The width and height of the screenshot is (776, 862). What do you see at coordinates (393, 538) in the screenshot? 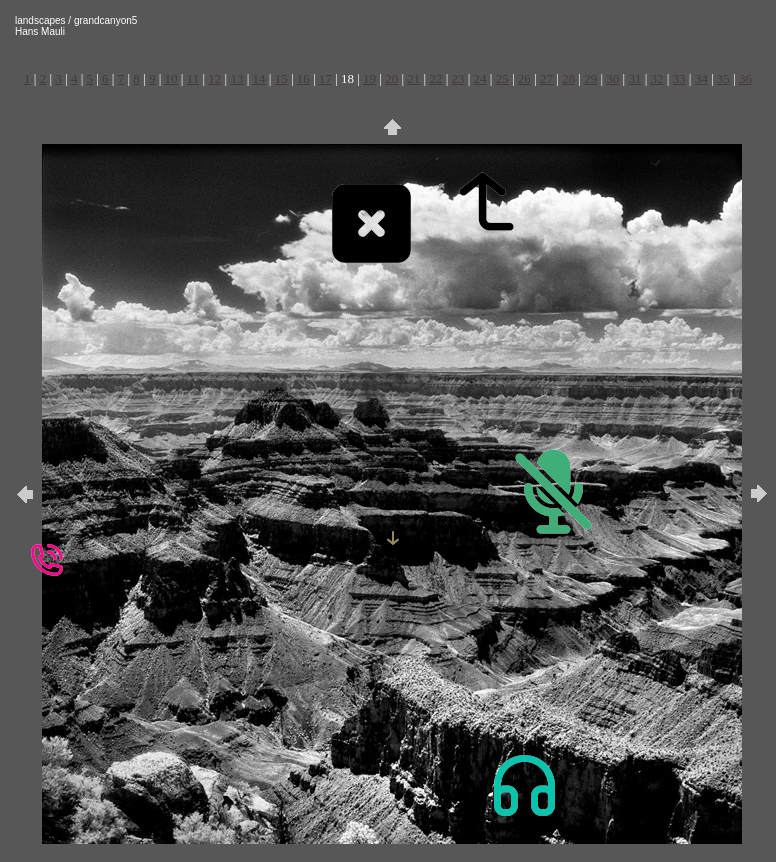
I see `scroll down or view more content` at bounding box center [393, 538].